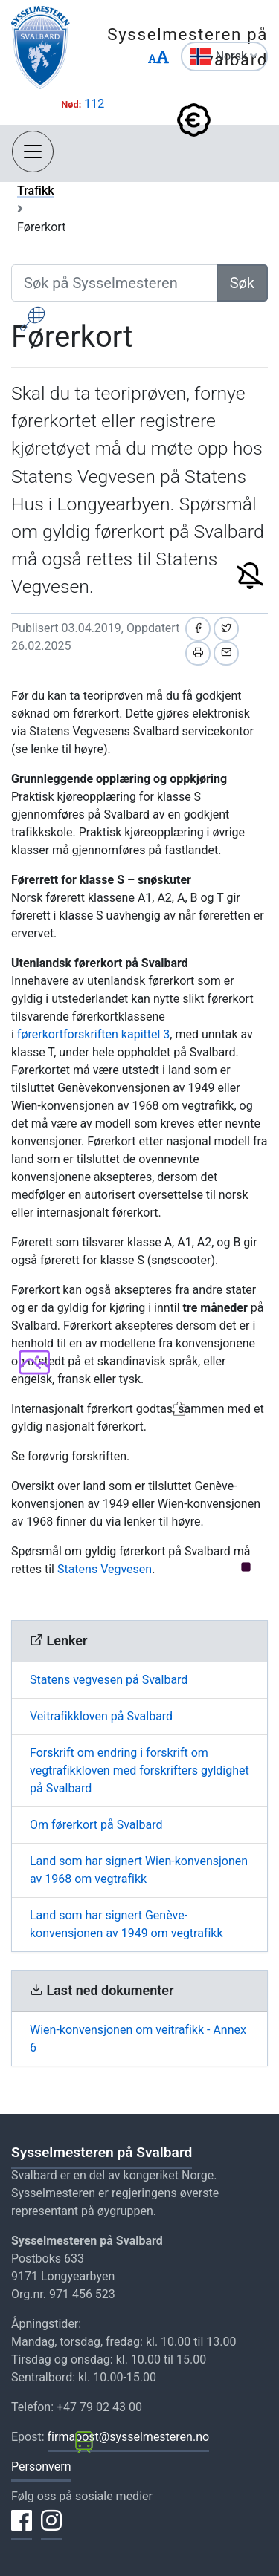  What do you see at coordinates (250, 576) in the screenshot?
I see `mute notifications` at bounding box center [250, 576].